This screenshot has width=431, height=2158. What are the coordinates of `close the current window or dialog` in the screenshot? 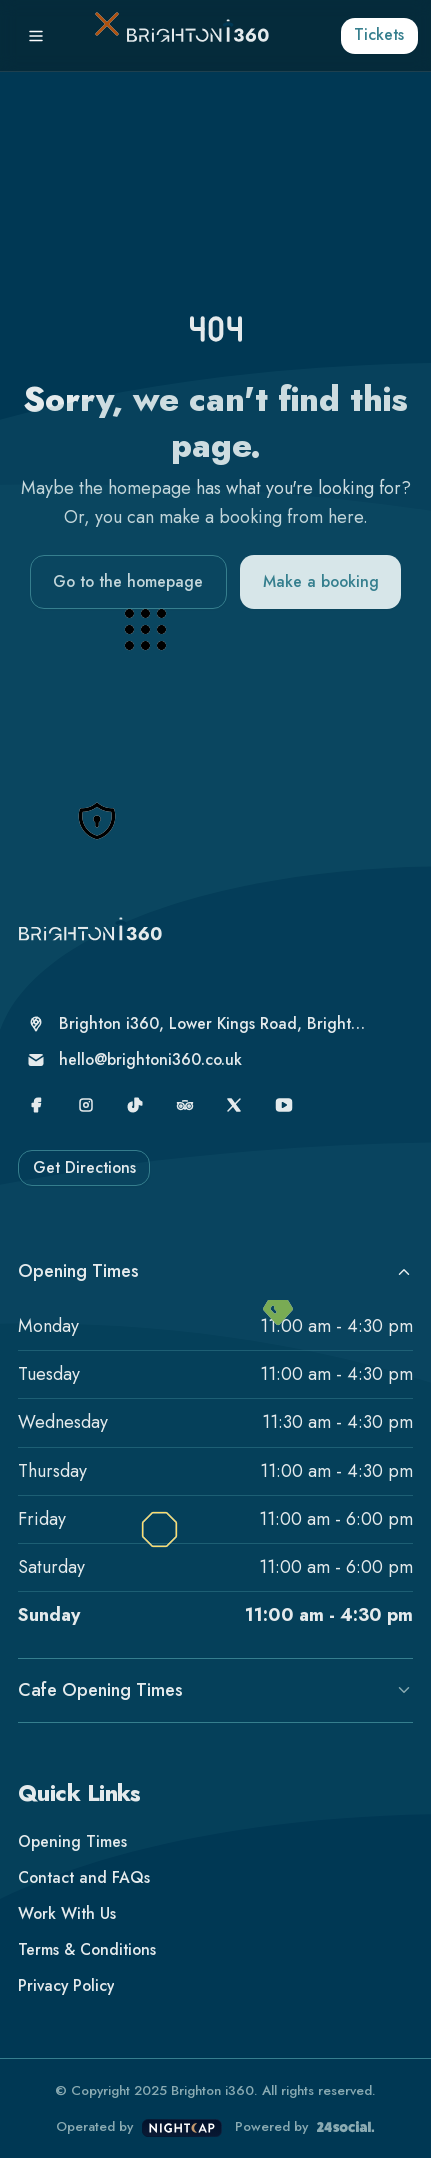 It's located at (107, 24).